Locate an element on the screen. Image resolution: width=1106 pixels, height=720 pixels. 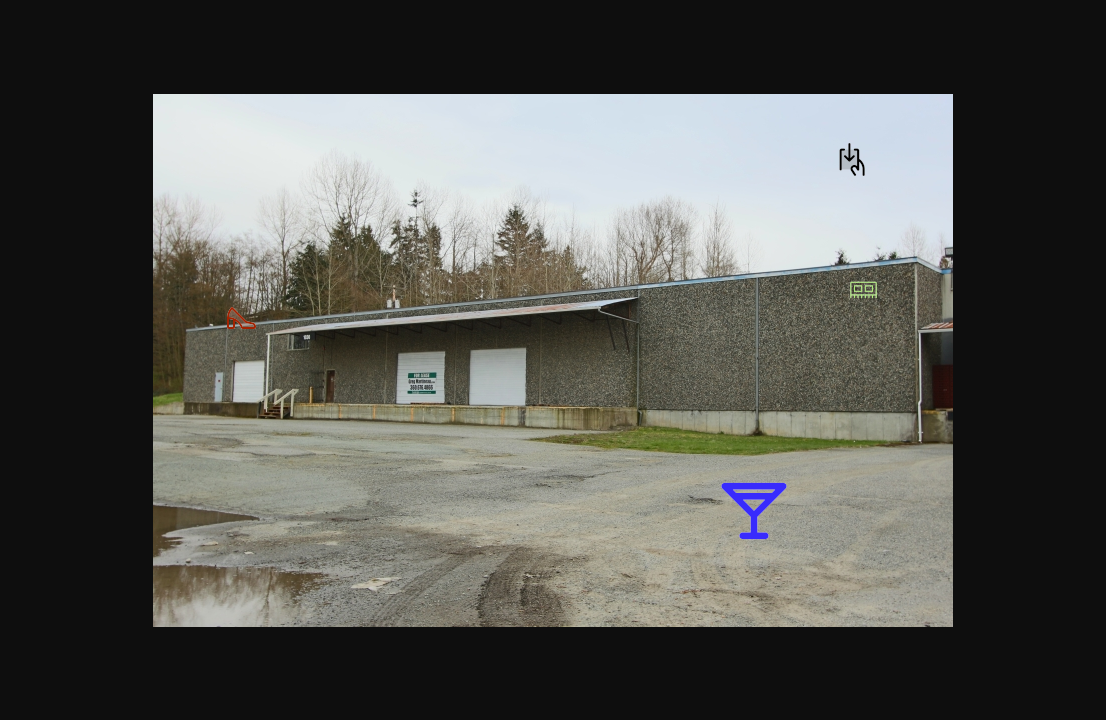
browse women's footwear category is located at coordinates (240, 319).